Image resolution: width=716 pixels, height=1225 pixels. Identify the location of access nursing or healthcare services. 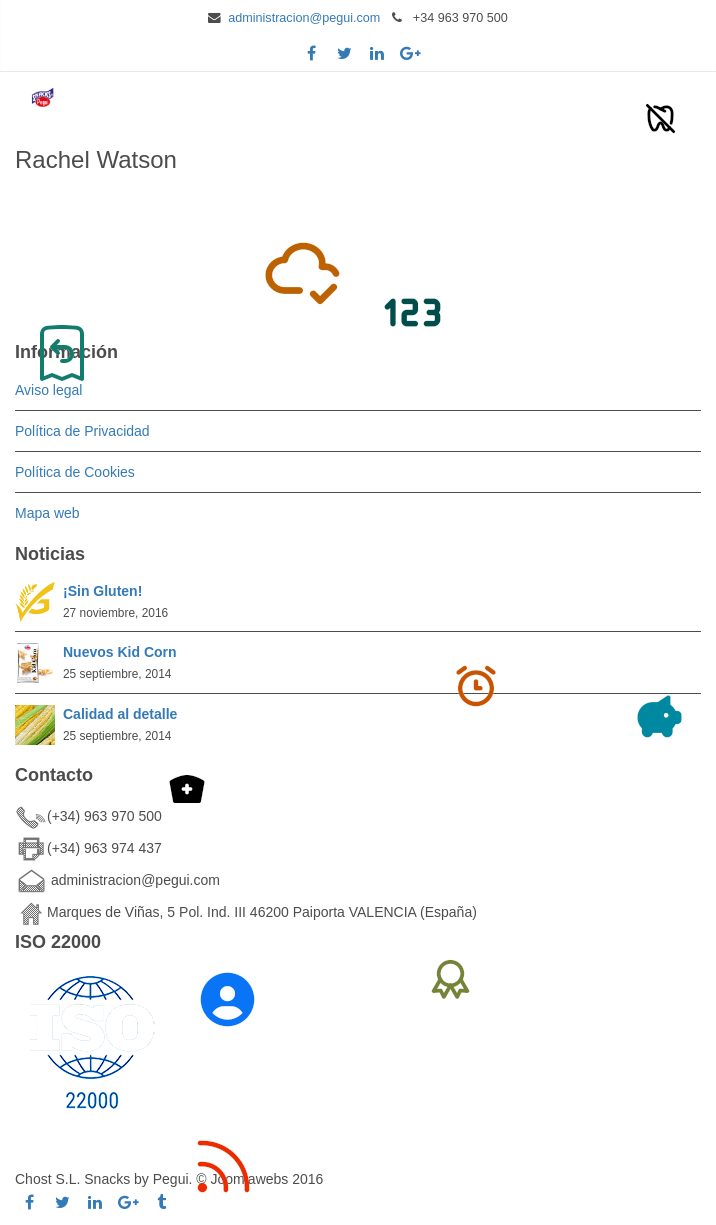
(187, 789).